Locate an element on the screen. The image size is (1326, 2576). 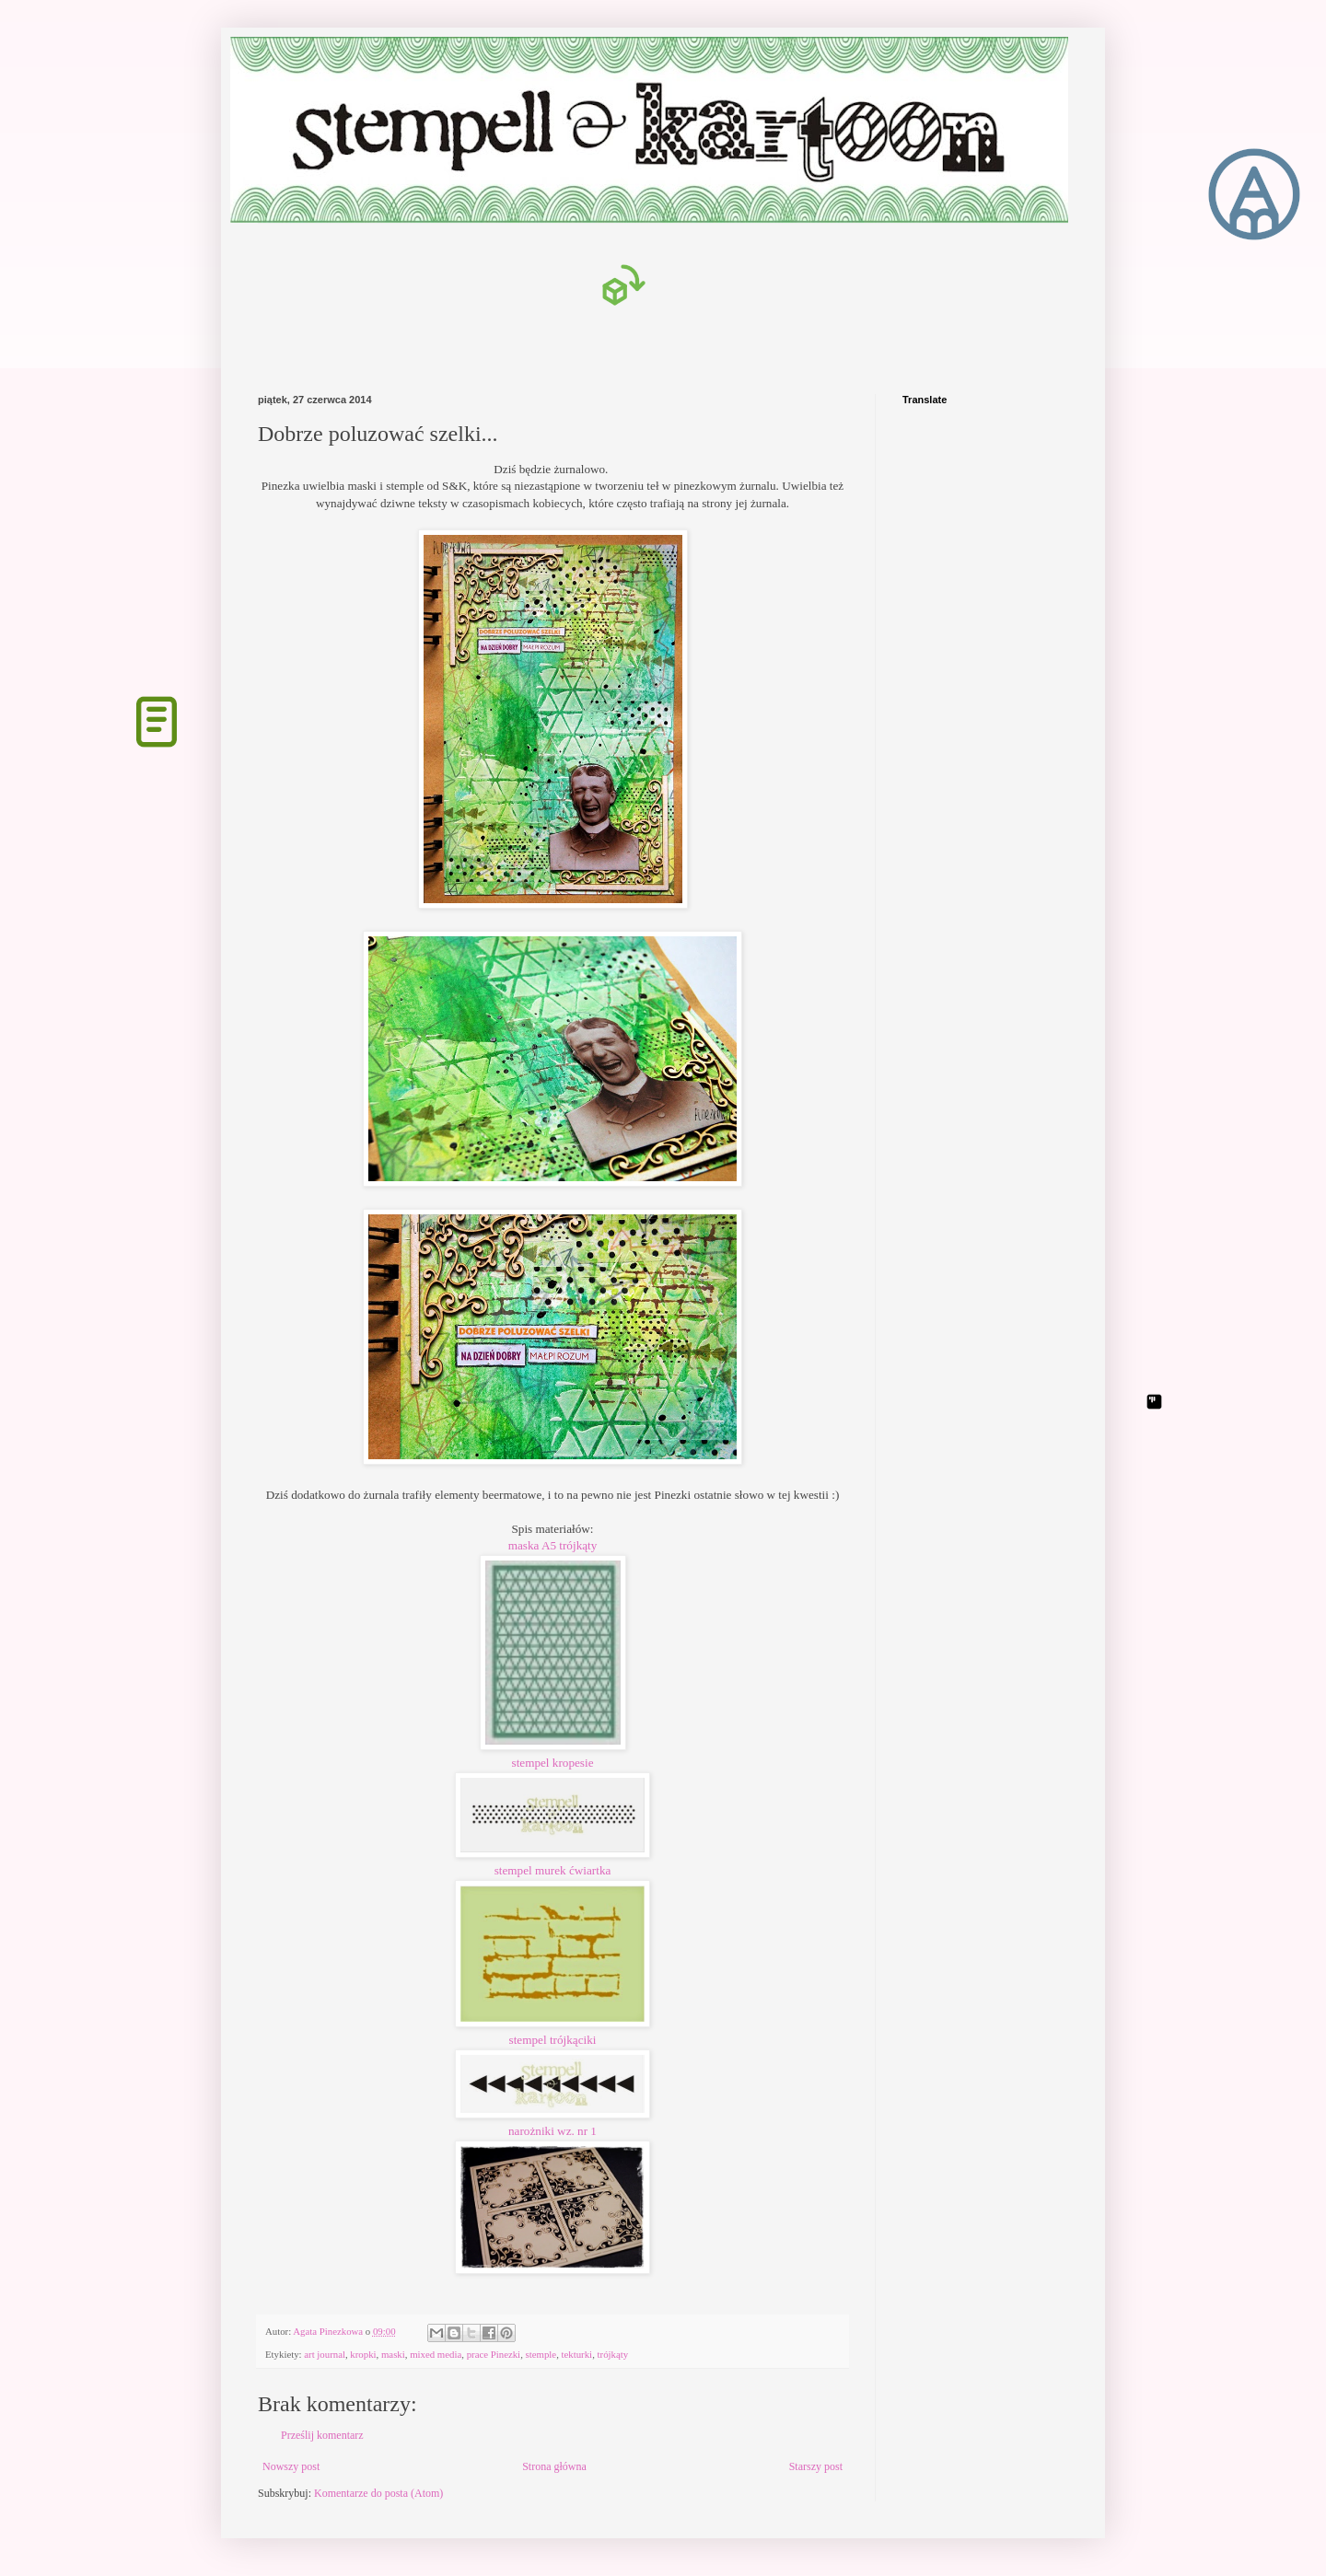
align content to the top-left corner is located at coordinates (1154, 1401).